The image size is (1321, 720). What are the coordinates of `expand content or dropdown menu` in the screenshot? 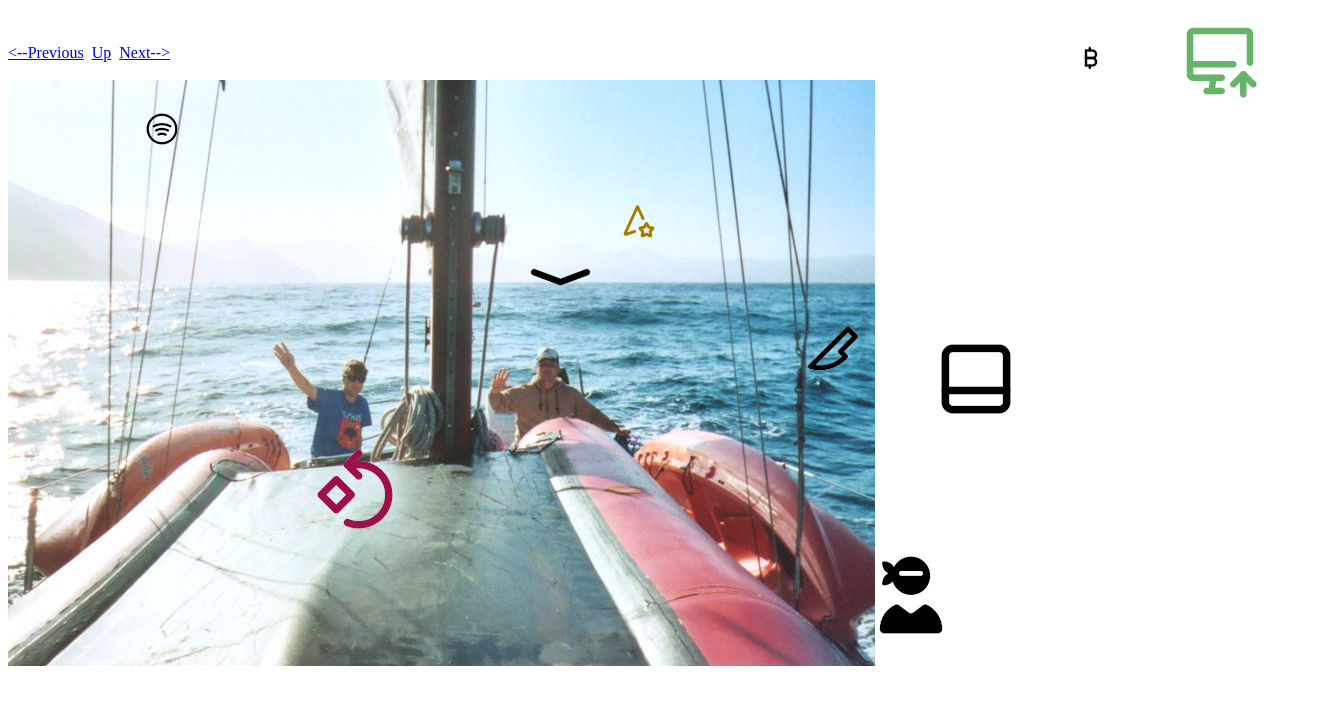 It's located at (560, 275).